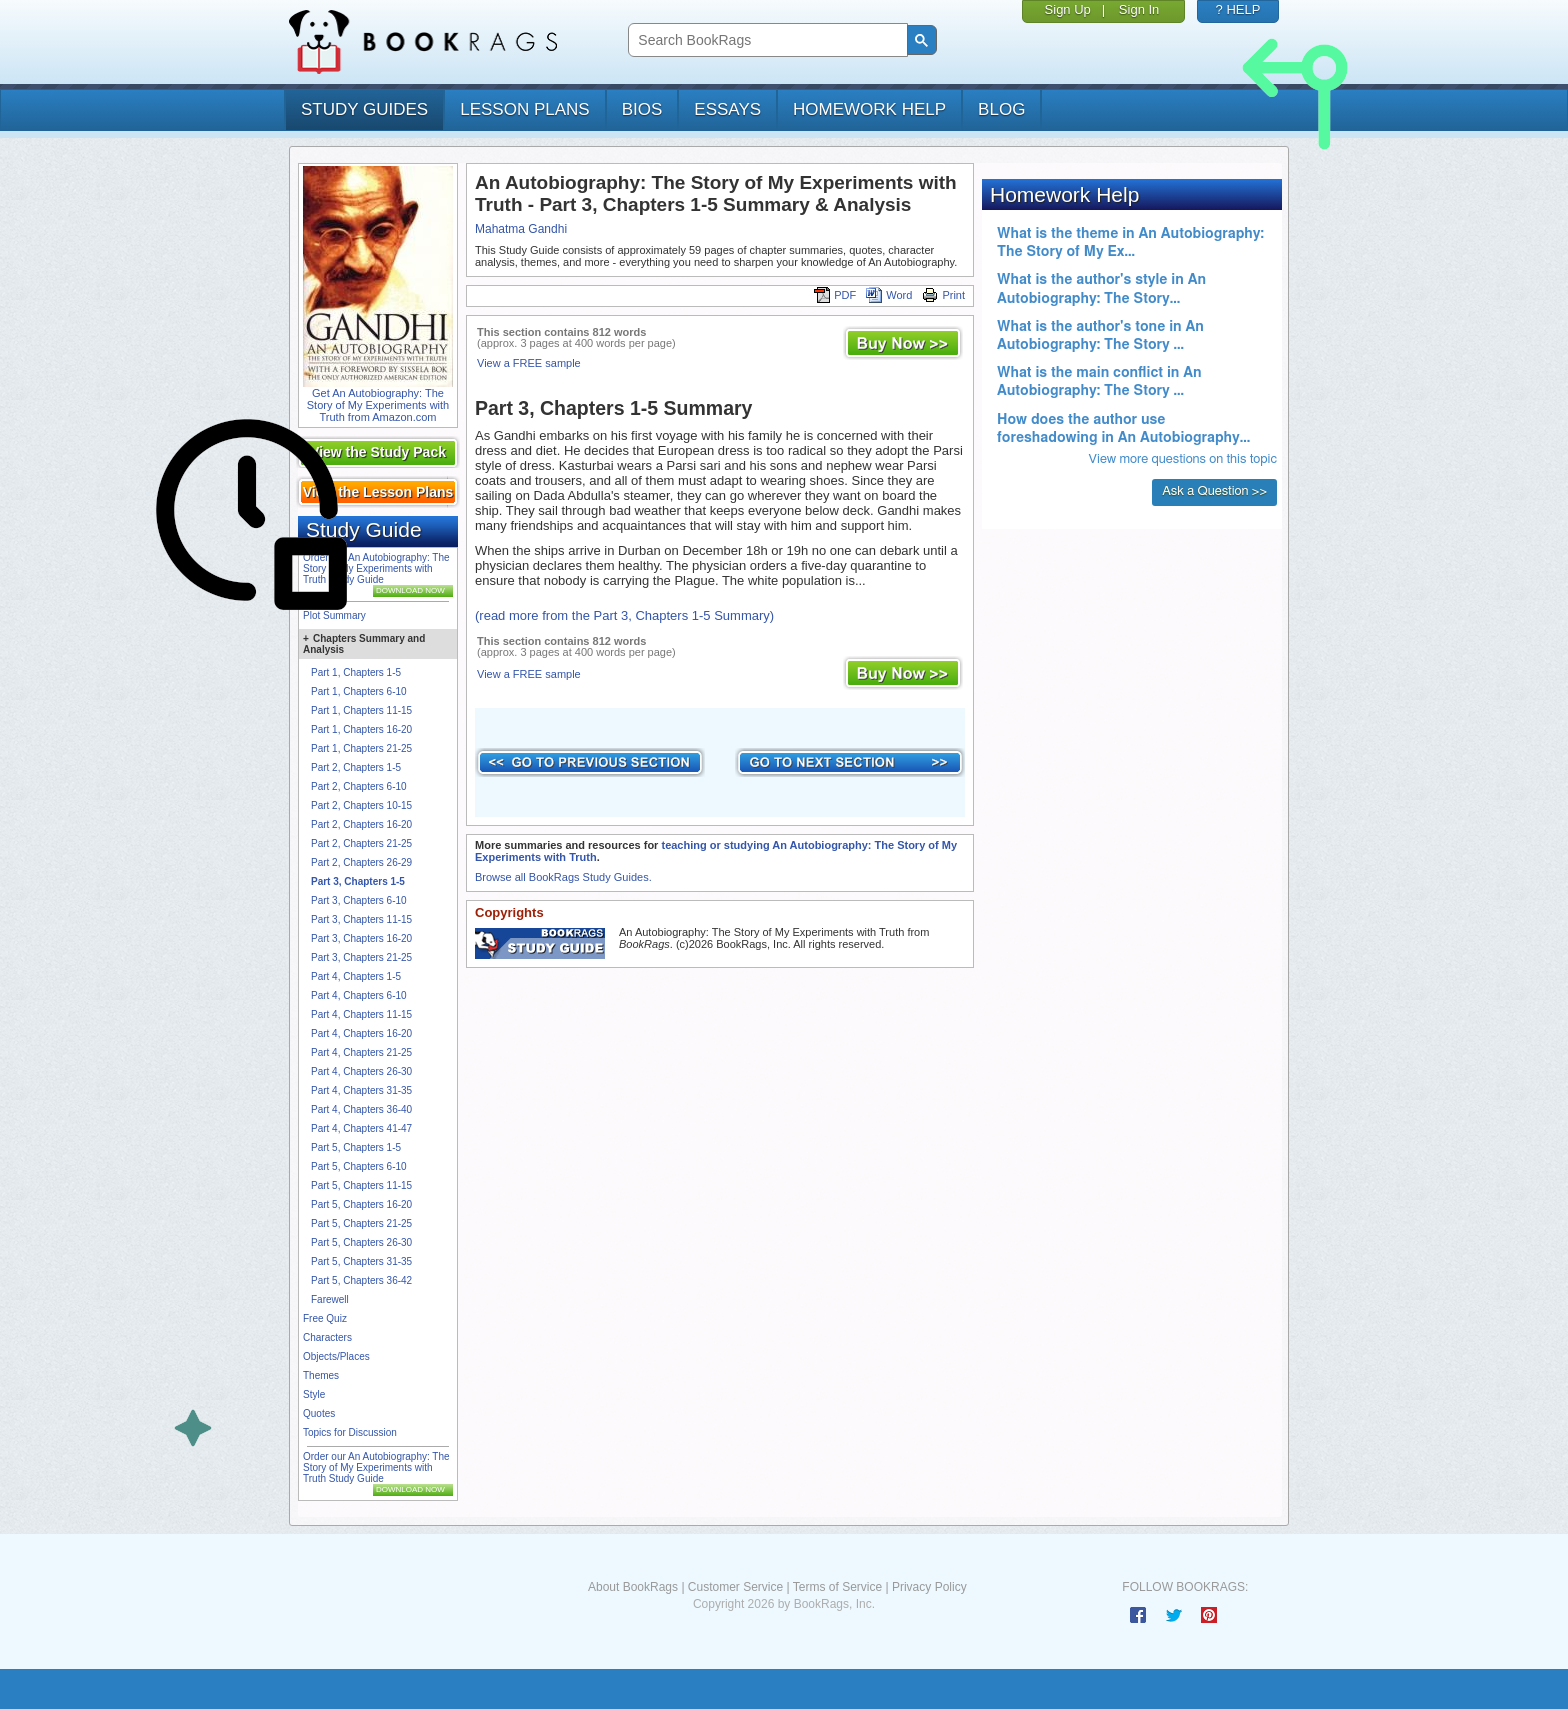 The height and width of the screenshot is (1709, 1568). I want to click on take the left exit at the roundabout, so click(1301, 97).